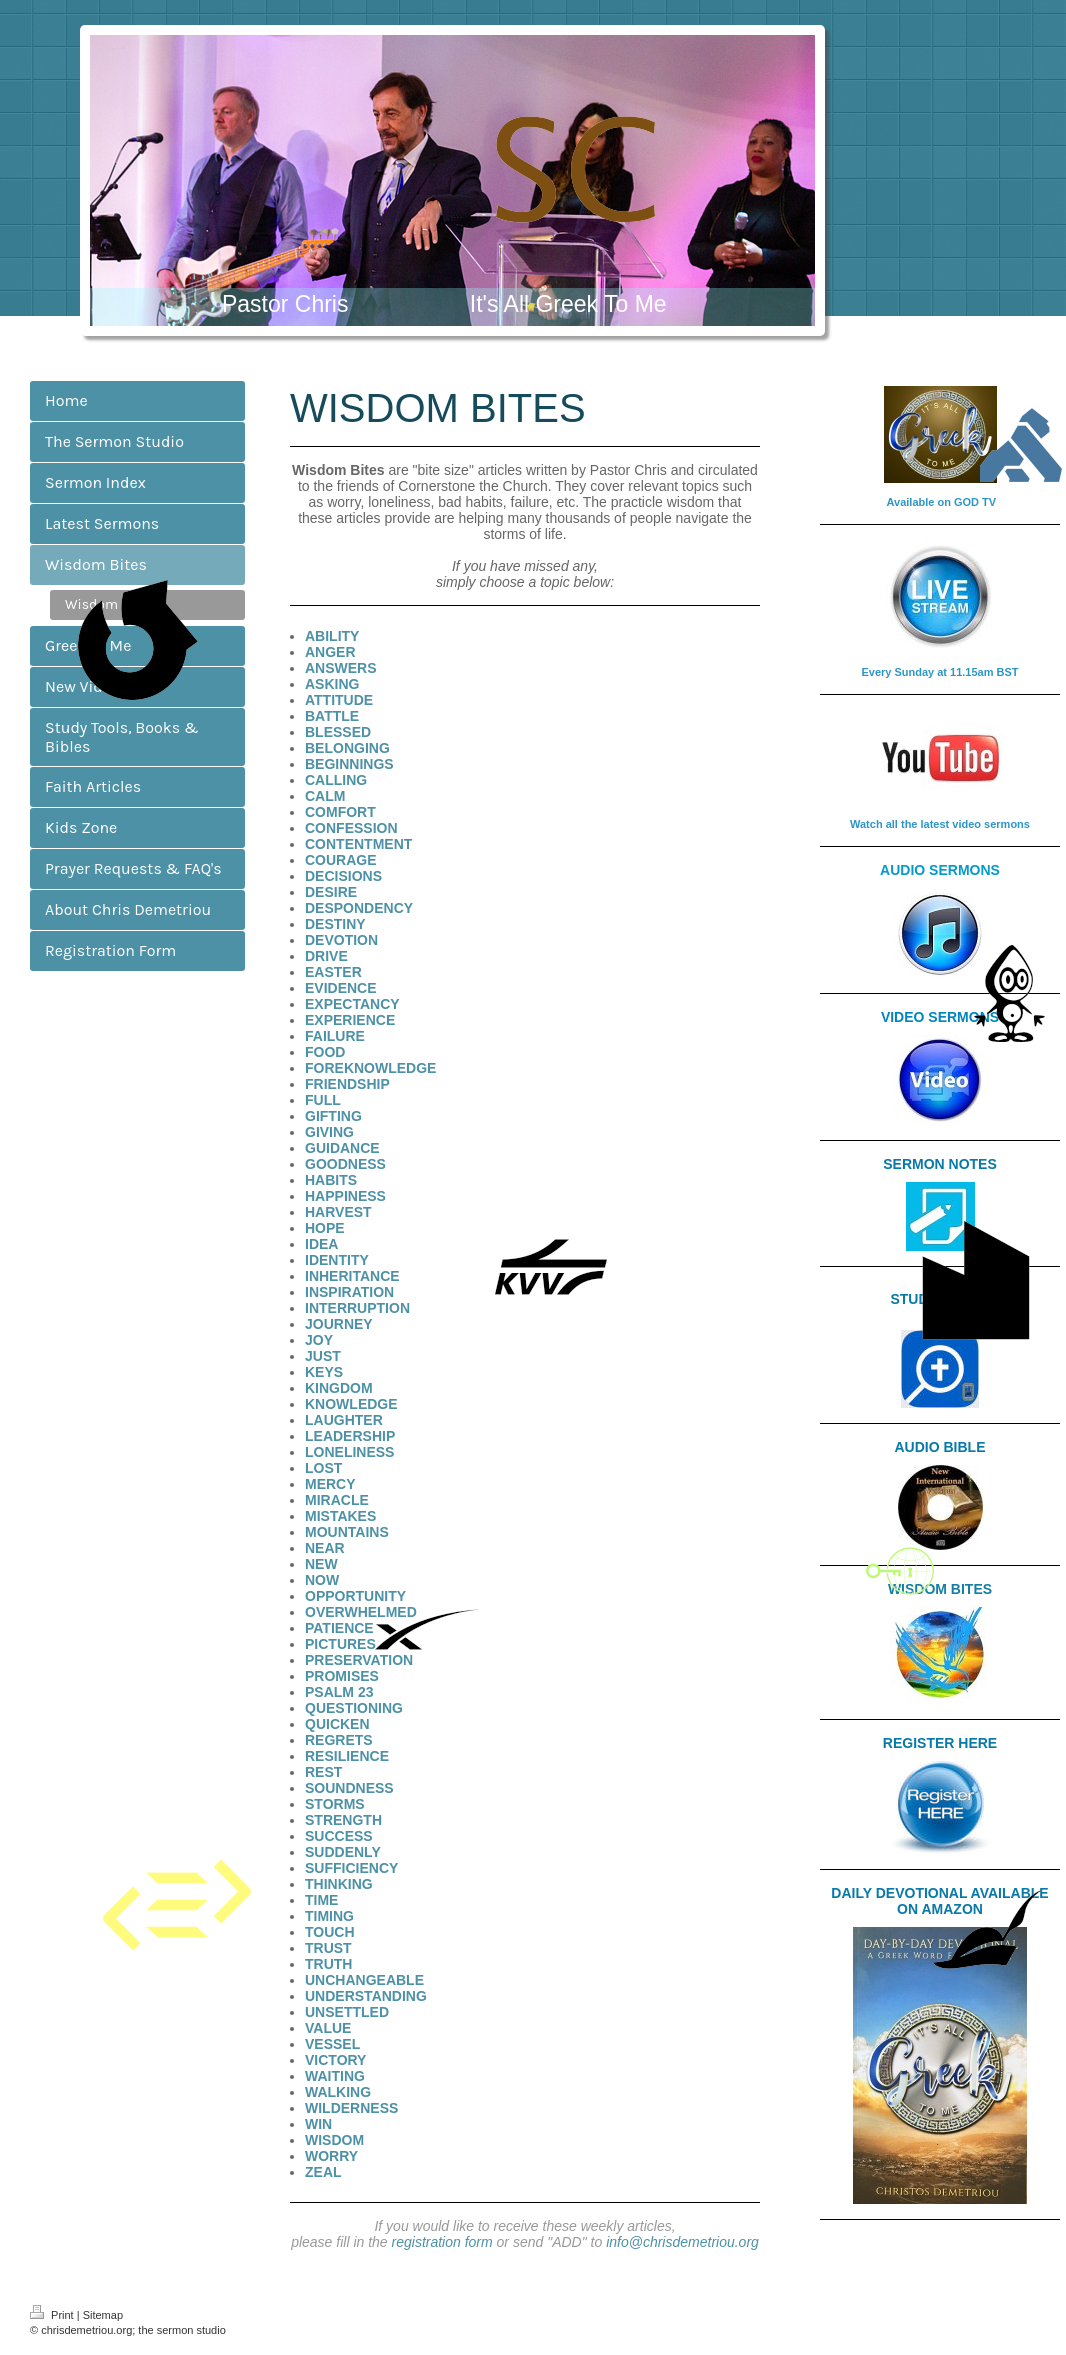 Image resolution: width=1066 pixels, height=2355 pixels. What do you see at coordinates (1009, 993) in the screenshot?
I see `visit the CodeProject website` at bounding box center [1009, 993].